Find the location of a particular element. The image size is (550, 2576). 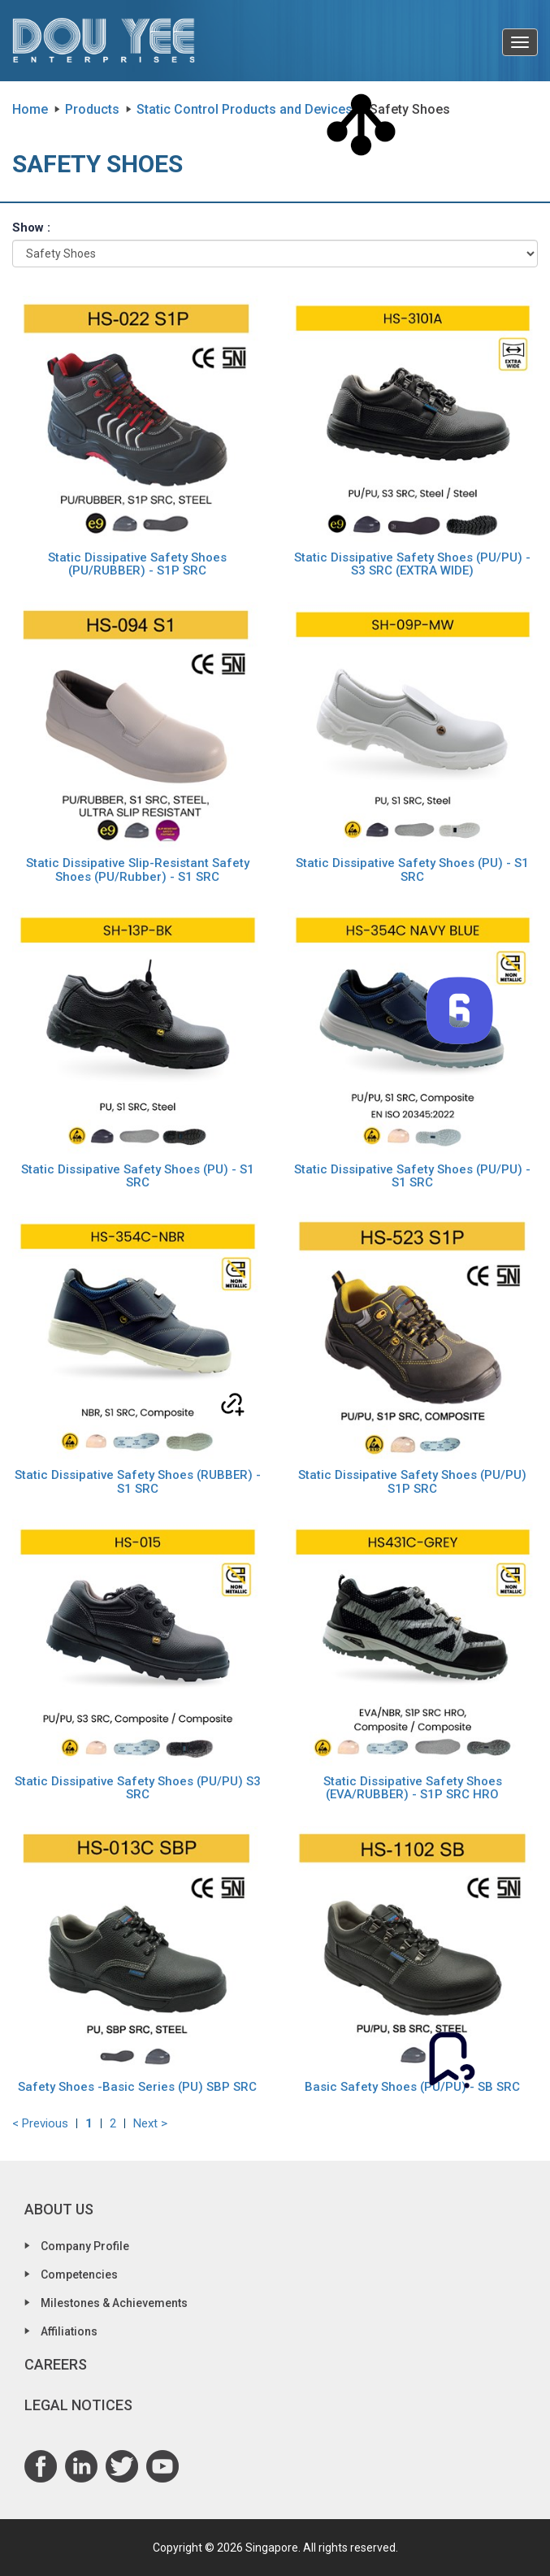

add a new link or URL is located at coordinates (232, 1403).